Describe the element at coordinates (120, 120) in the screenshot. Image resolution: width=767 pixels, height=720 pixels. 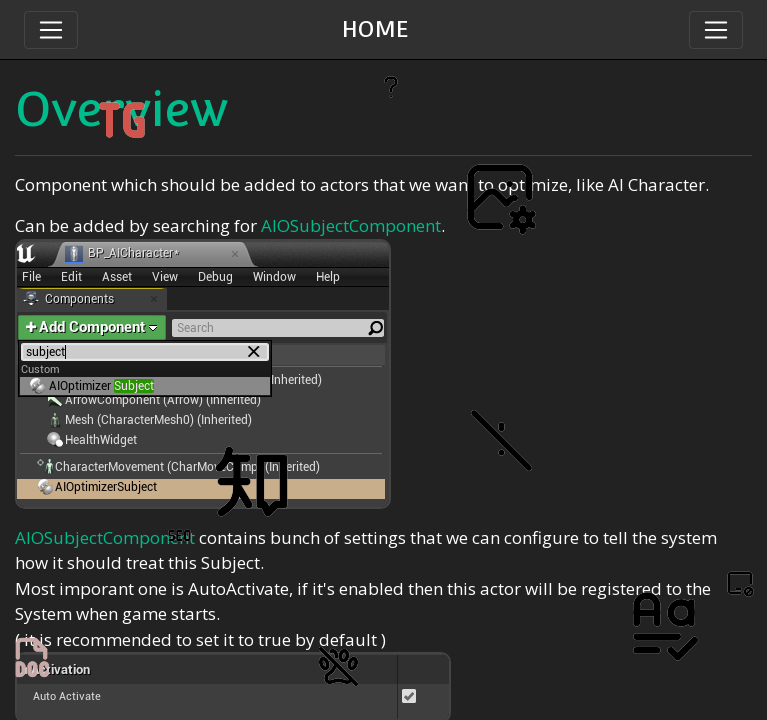
I see `tangent function in a math or calculator app` at that location.